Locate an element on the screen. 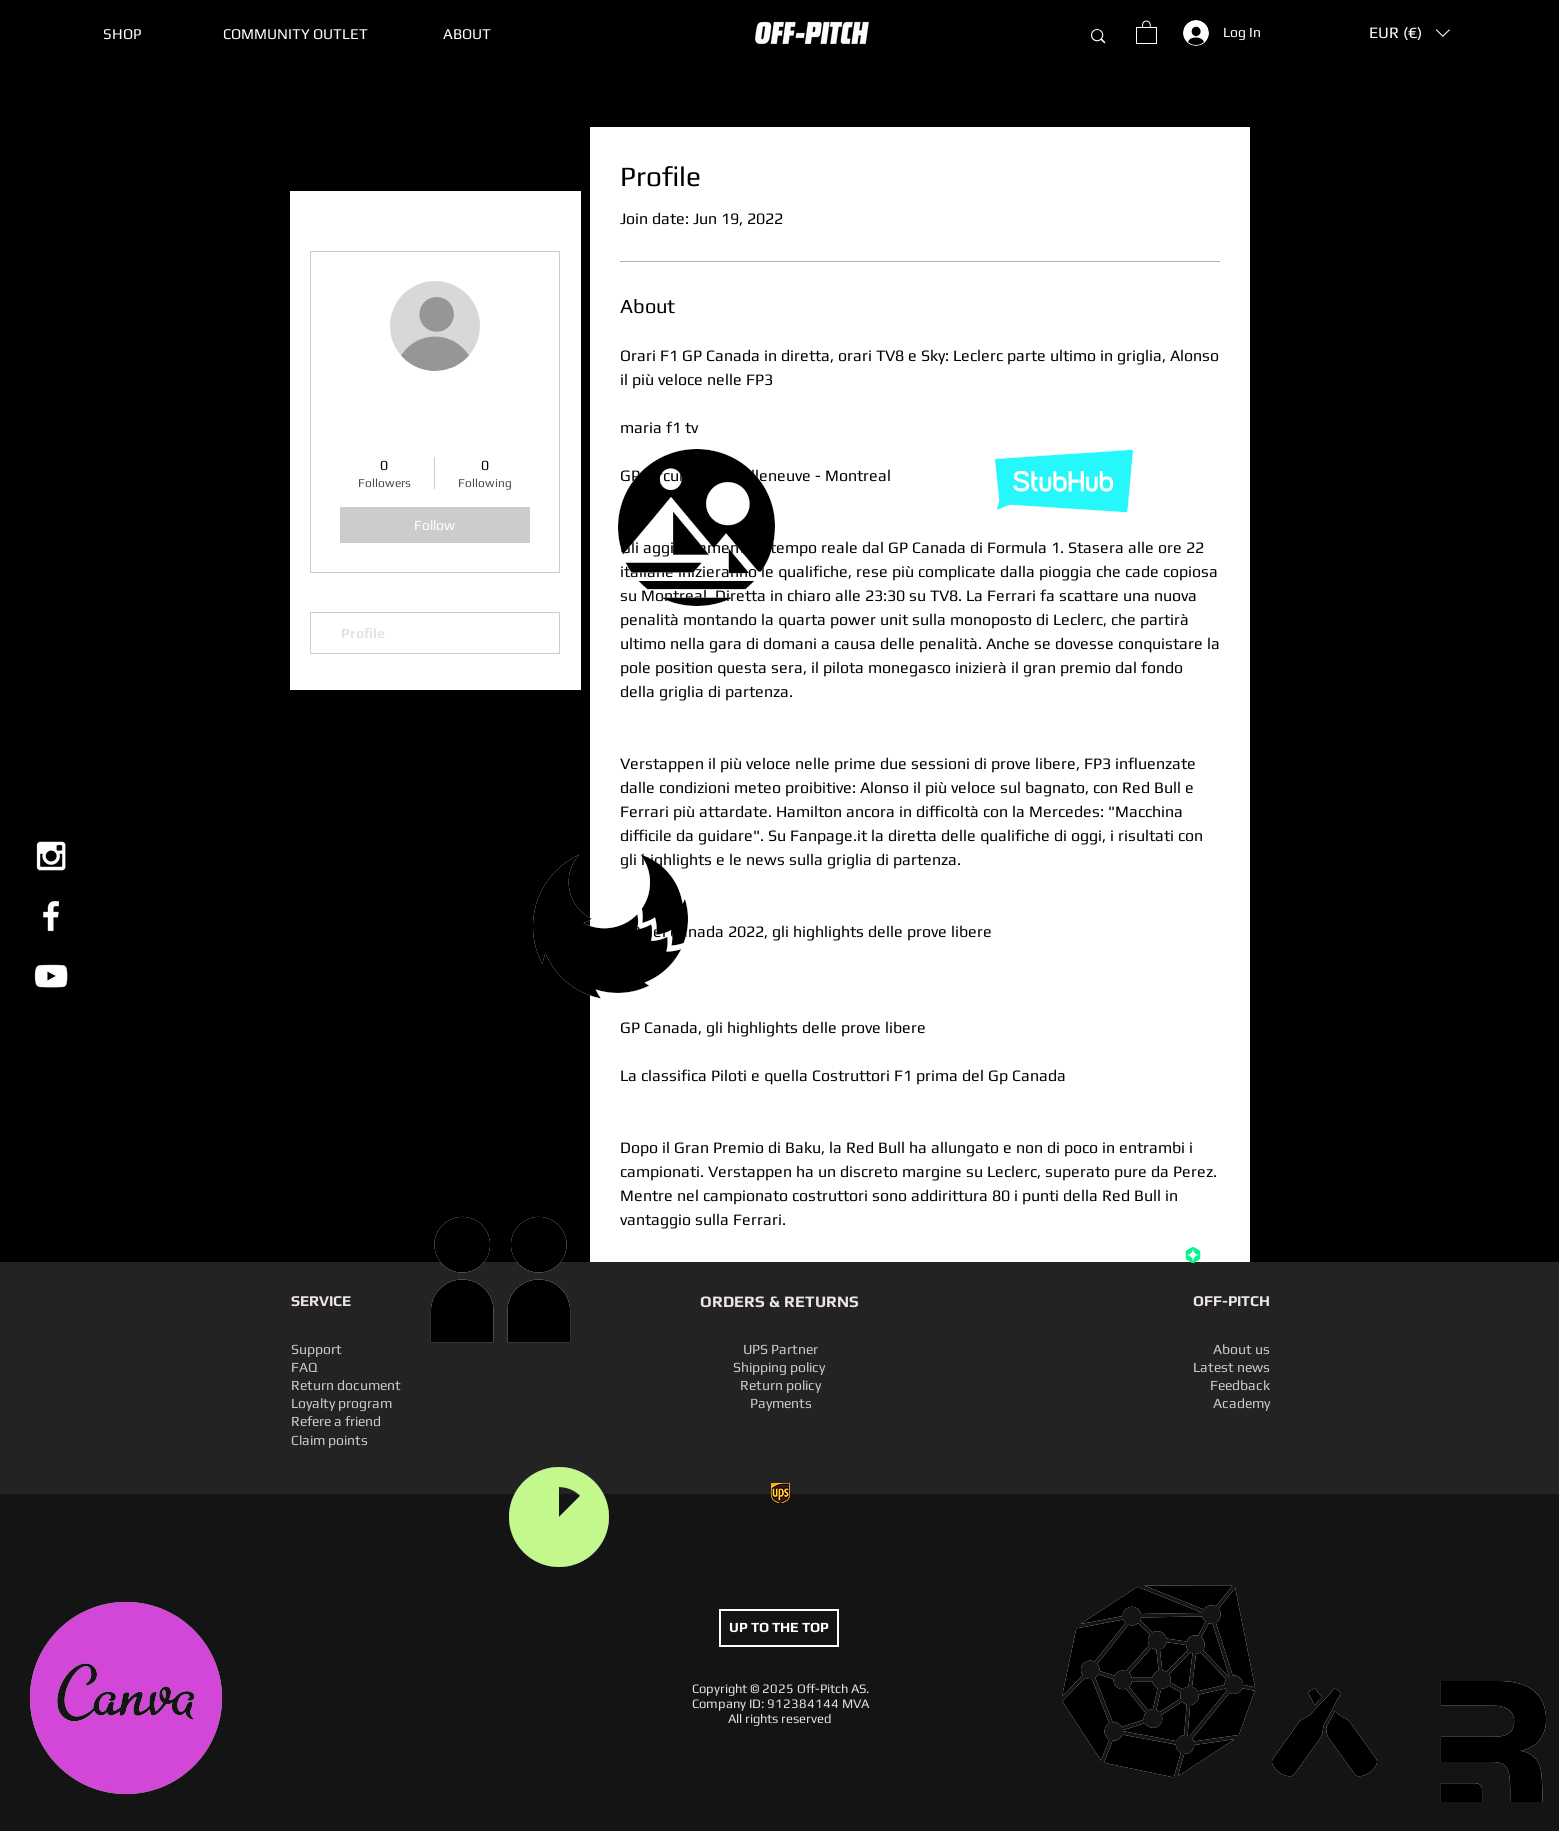  indicates progress at early stage or first step is located at coordinates (559, 1517).